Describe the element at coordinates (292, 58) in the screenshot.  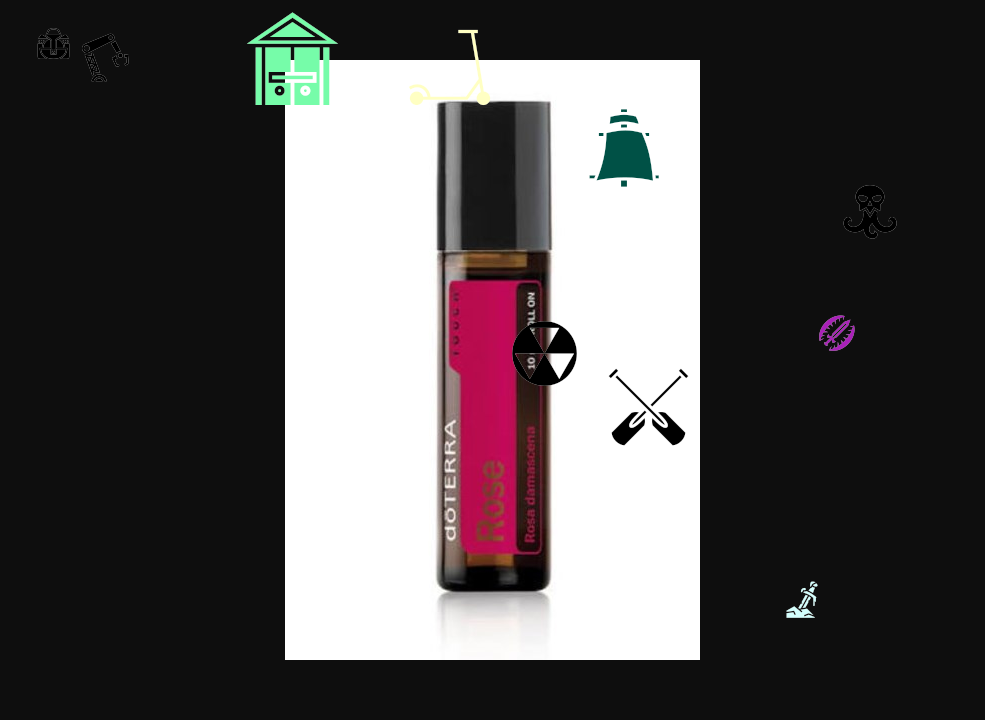
I see `access temple or shrine location` at that location.